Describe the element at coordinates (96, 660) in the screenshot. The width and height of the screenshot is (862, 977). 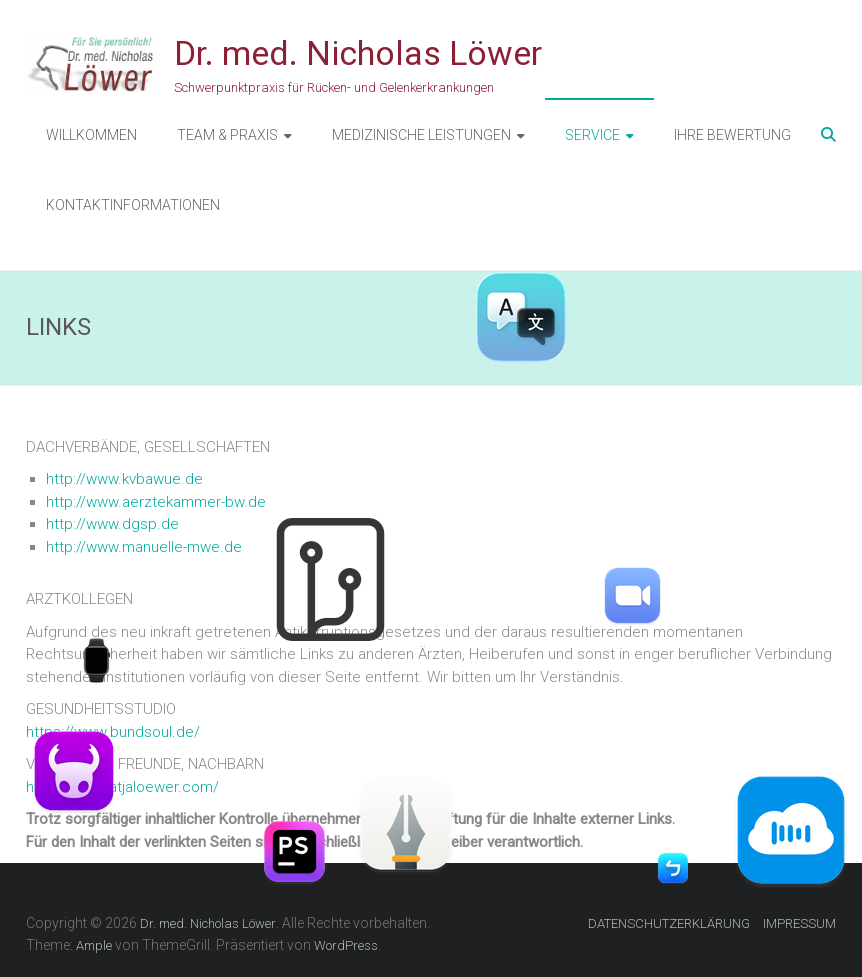
I see `apple watch series 7 device icon` at that location.